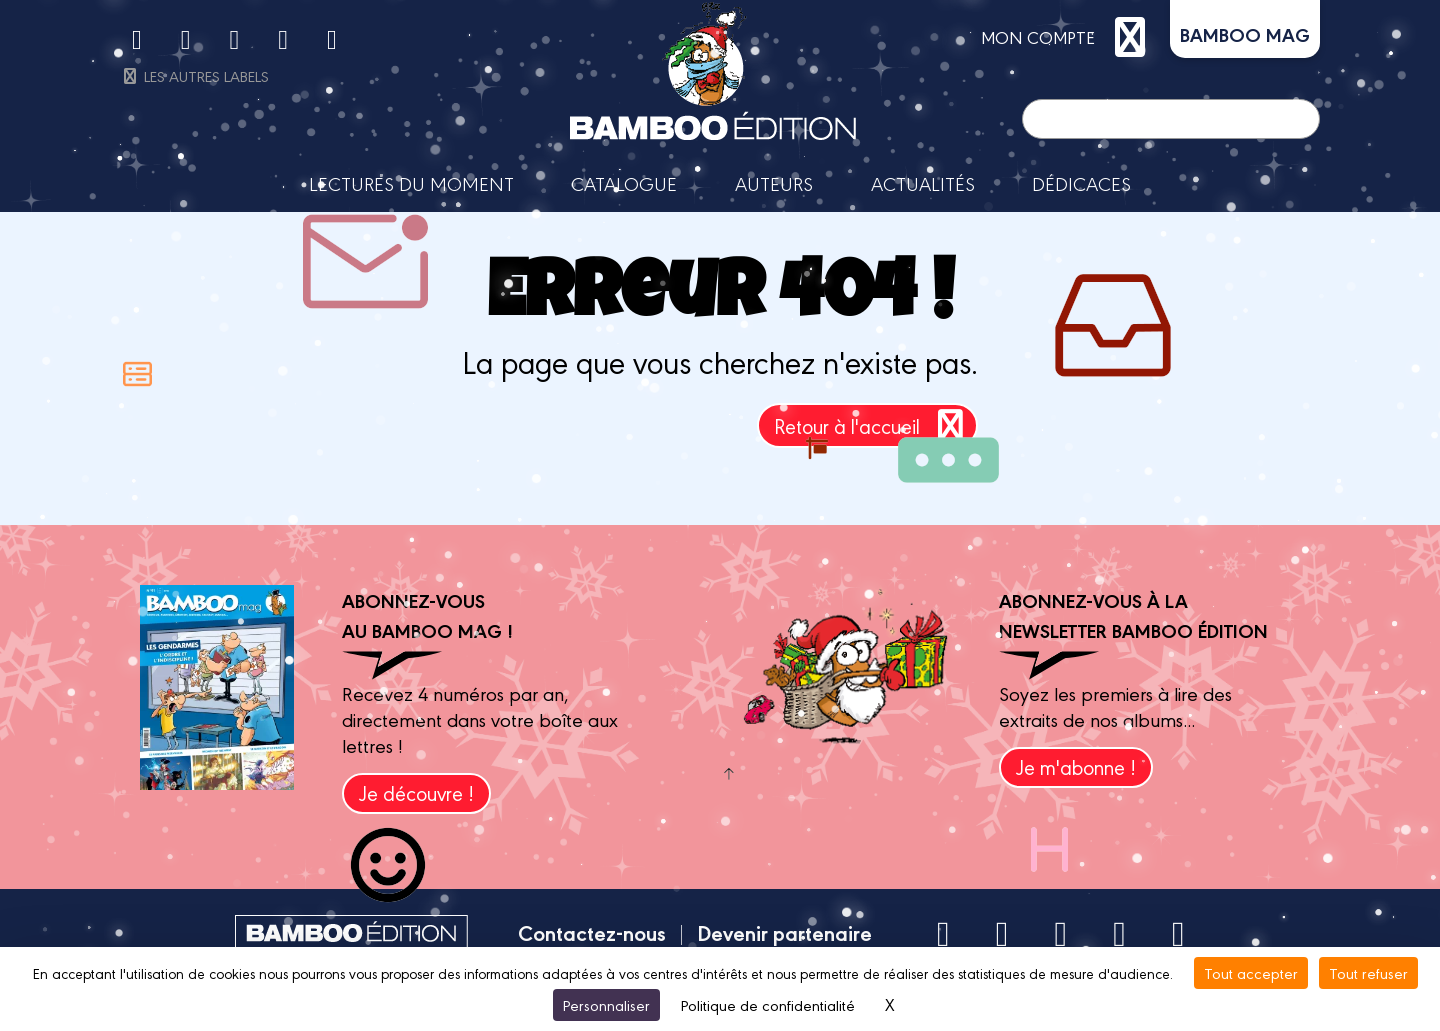 The height and width of the screenshot is (1031, 1440). Describe the element at coordinates (729, 774) in the screenshot. I see `scroll to top of page` at that location.